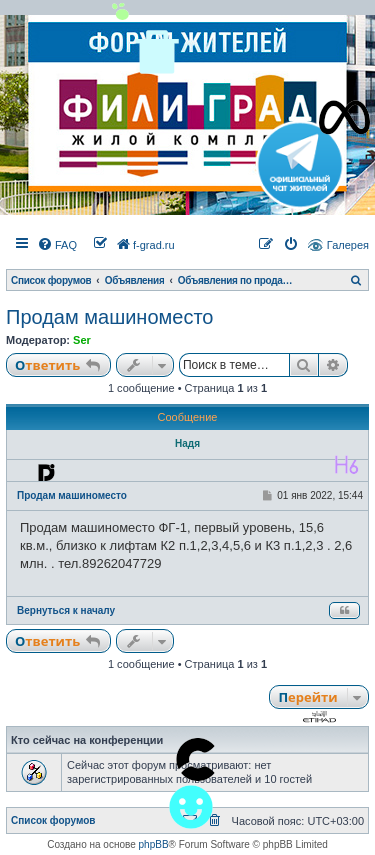 This screenshot has width=375, height=855. Describe the element at coordinates (191, 807) in the screenshot. I see `add a reaction or emoji to a message` at that location.